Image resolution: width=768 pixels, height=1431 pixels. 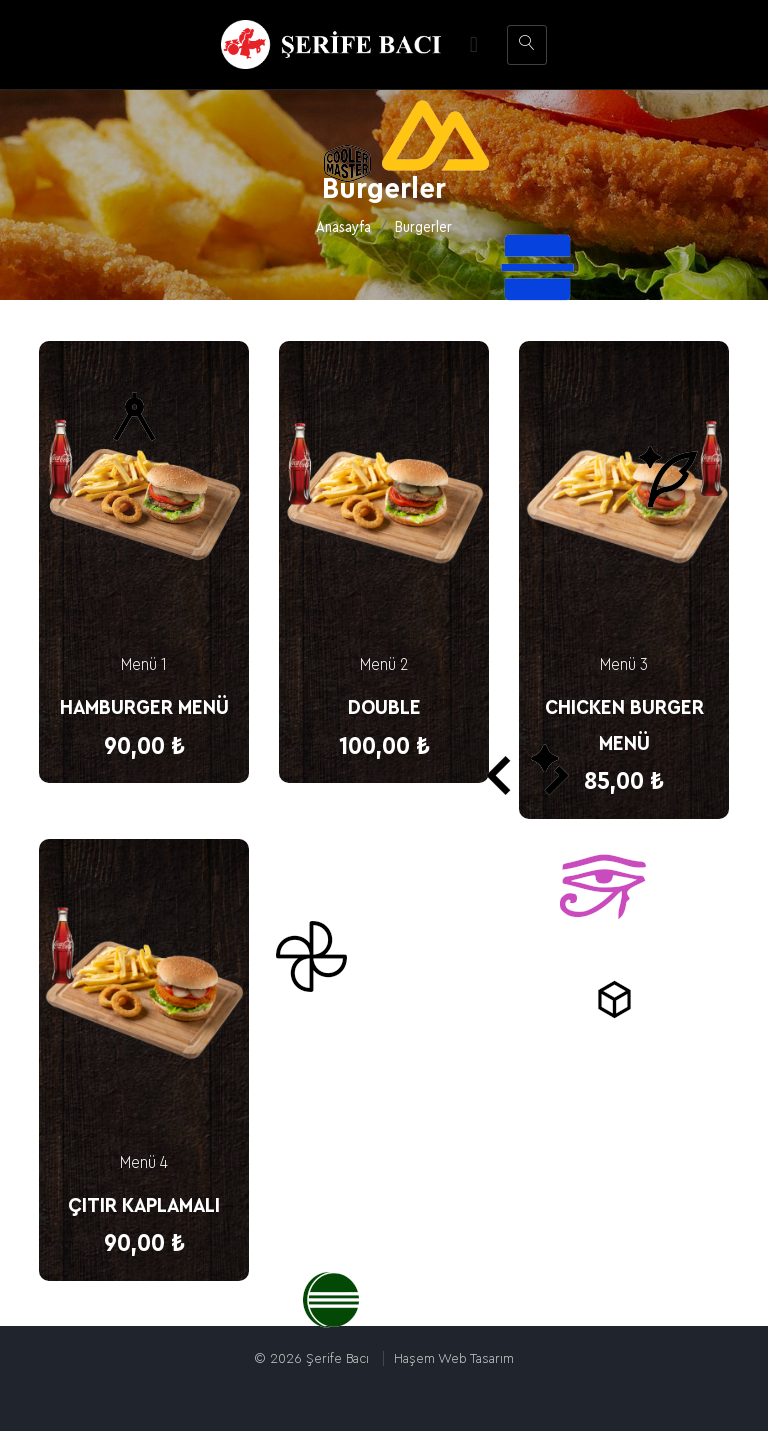 What do you see at coordinates (672, 479) in the screenshot?
I see `compose with AI writing assistance` at bounding box center [672, 479].